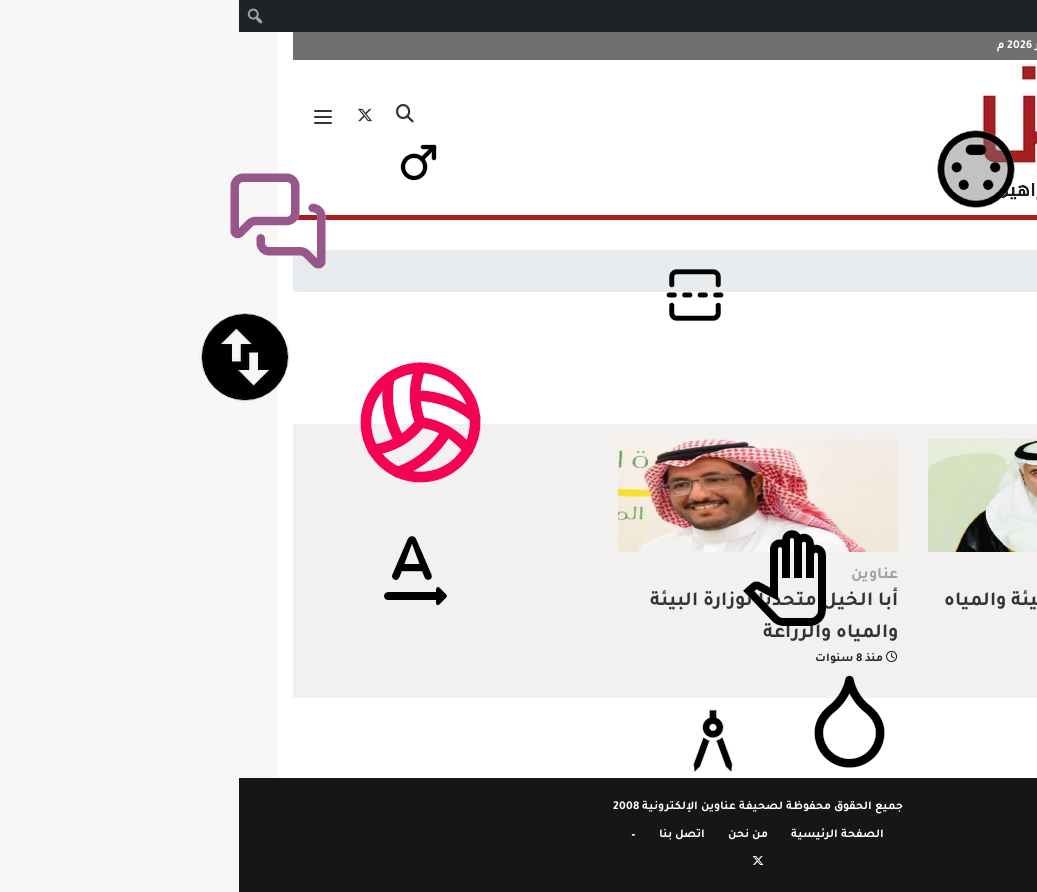 The width and height of the screenshot is (1037, 892). What do you see at coordinates (713, 741) in the screenshot?
I see `access architecture or design tools` at bounding box center [713, 741].